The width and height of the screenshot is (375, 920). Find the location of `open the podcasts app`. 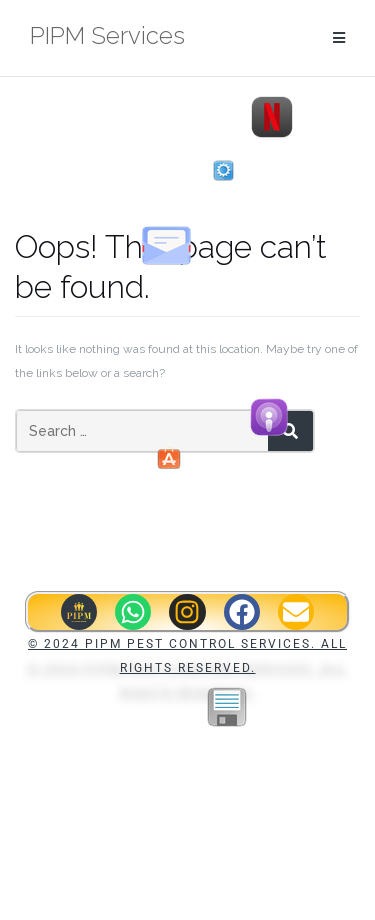

open the podcasts app is located at coordinates (269, 417).